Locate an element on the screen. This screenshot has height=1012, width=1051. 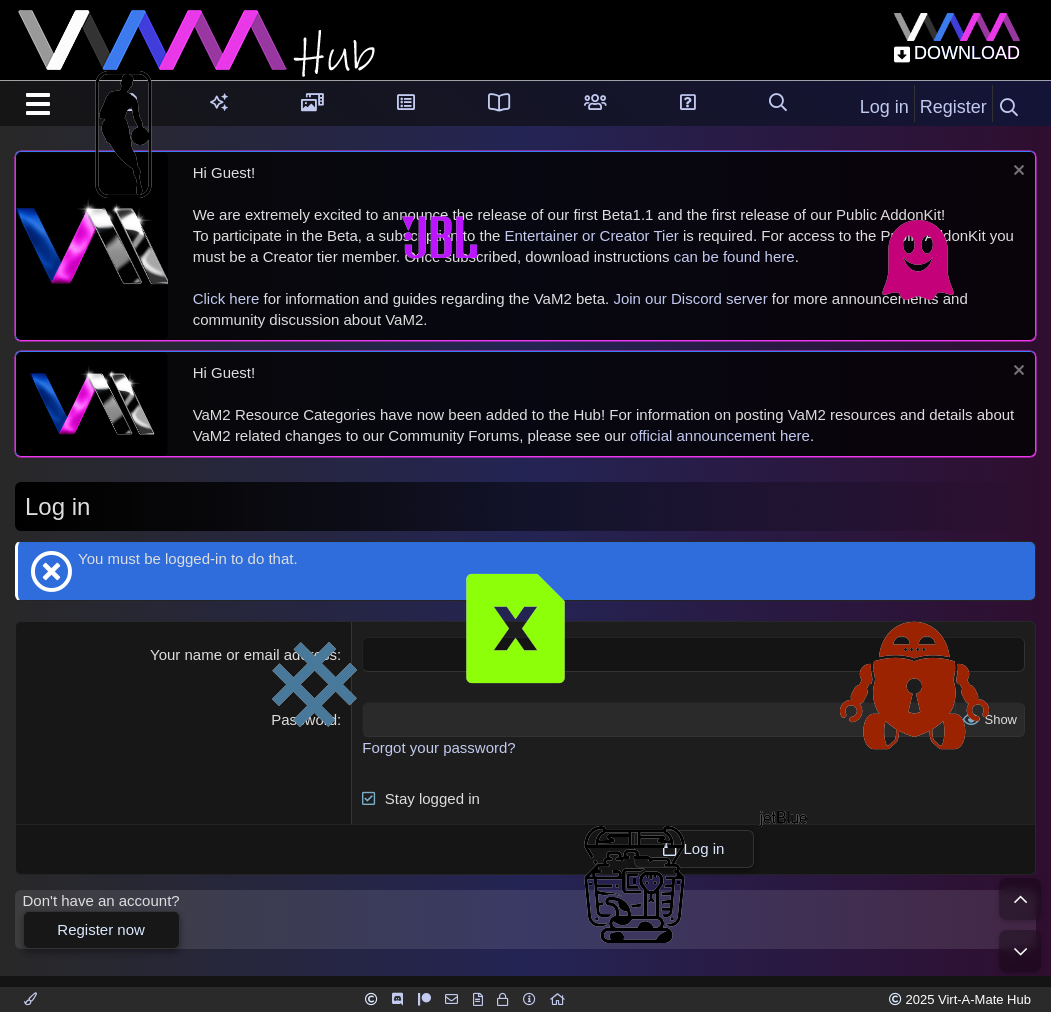
open ghostery privacy browser extension is located at coordinates (918, 260).